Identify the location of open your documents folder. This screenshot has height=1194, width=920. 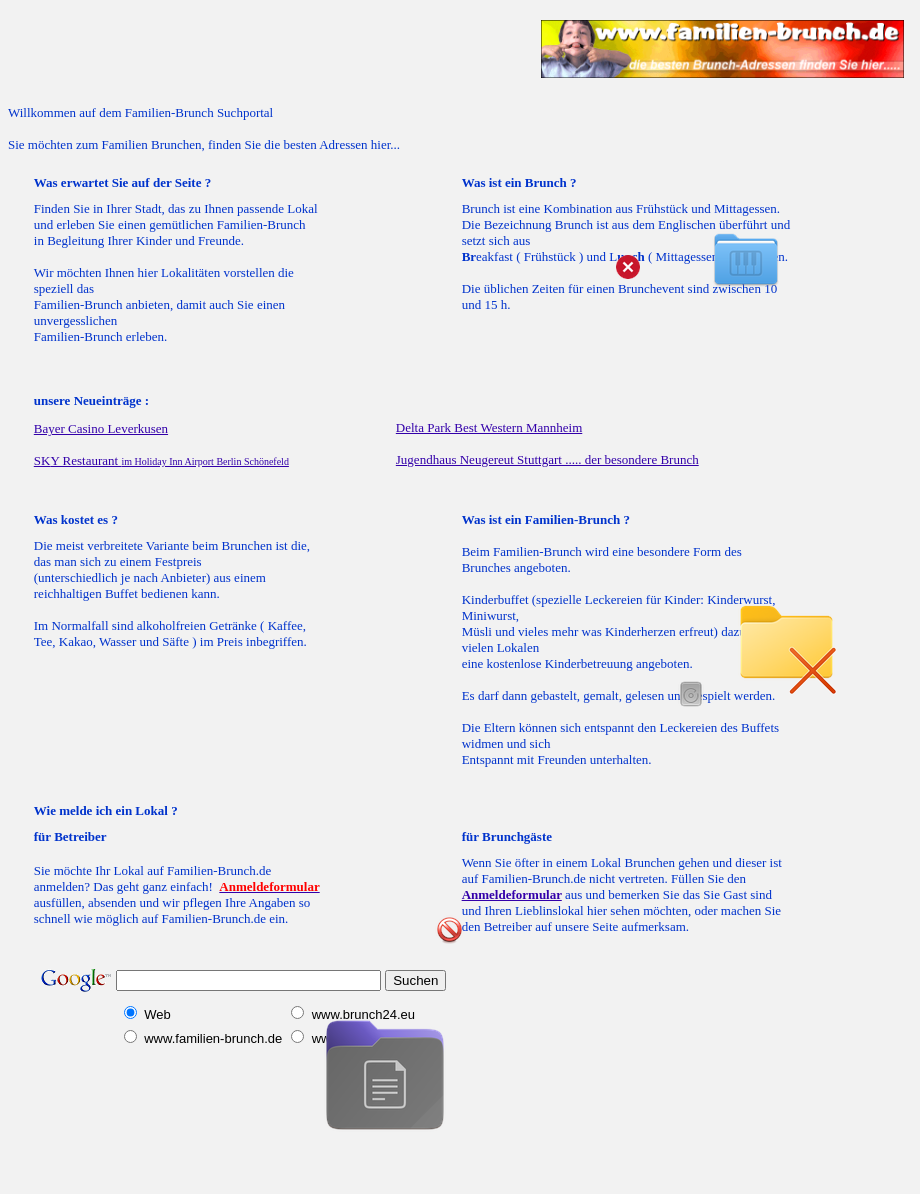
(385, 1075).